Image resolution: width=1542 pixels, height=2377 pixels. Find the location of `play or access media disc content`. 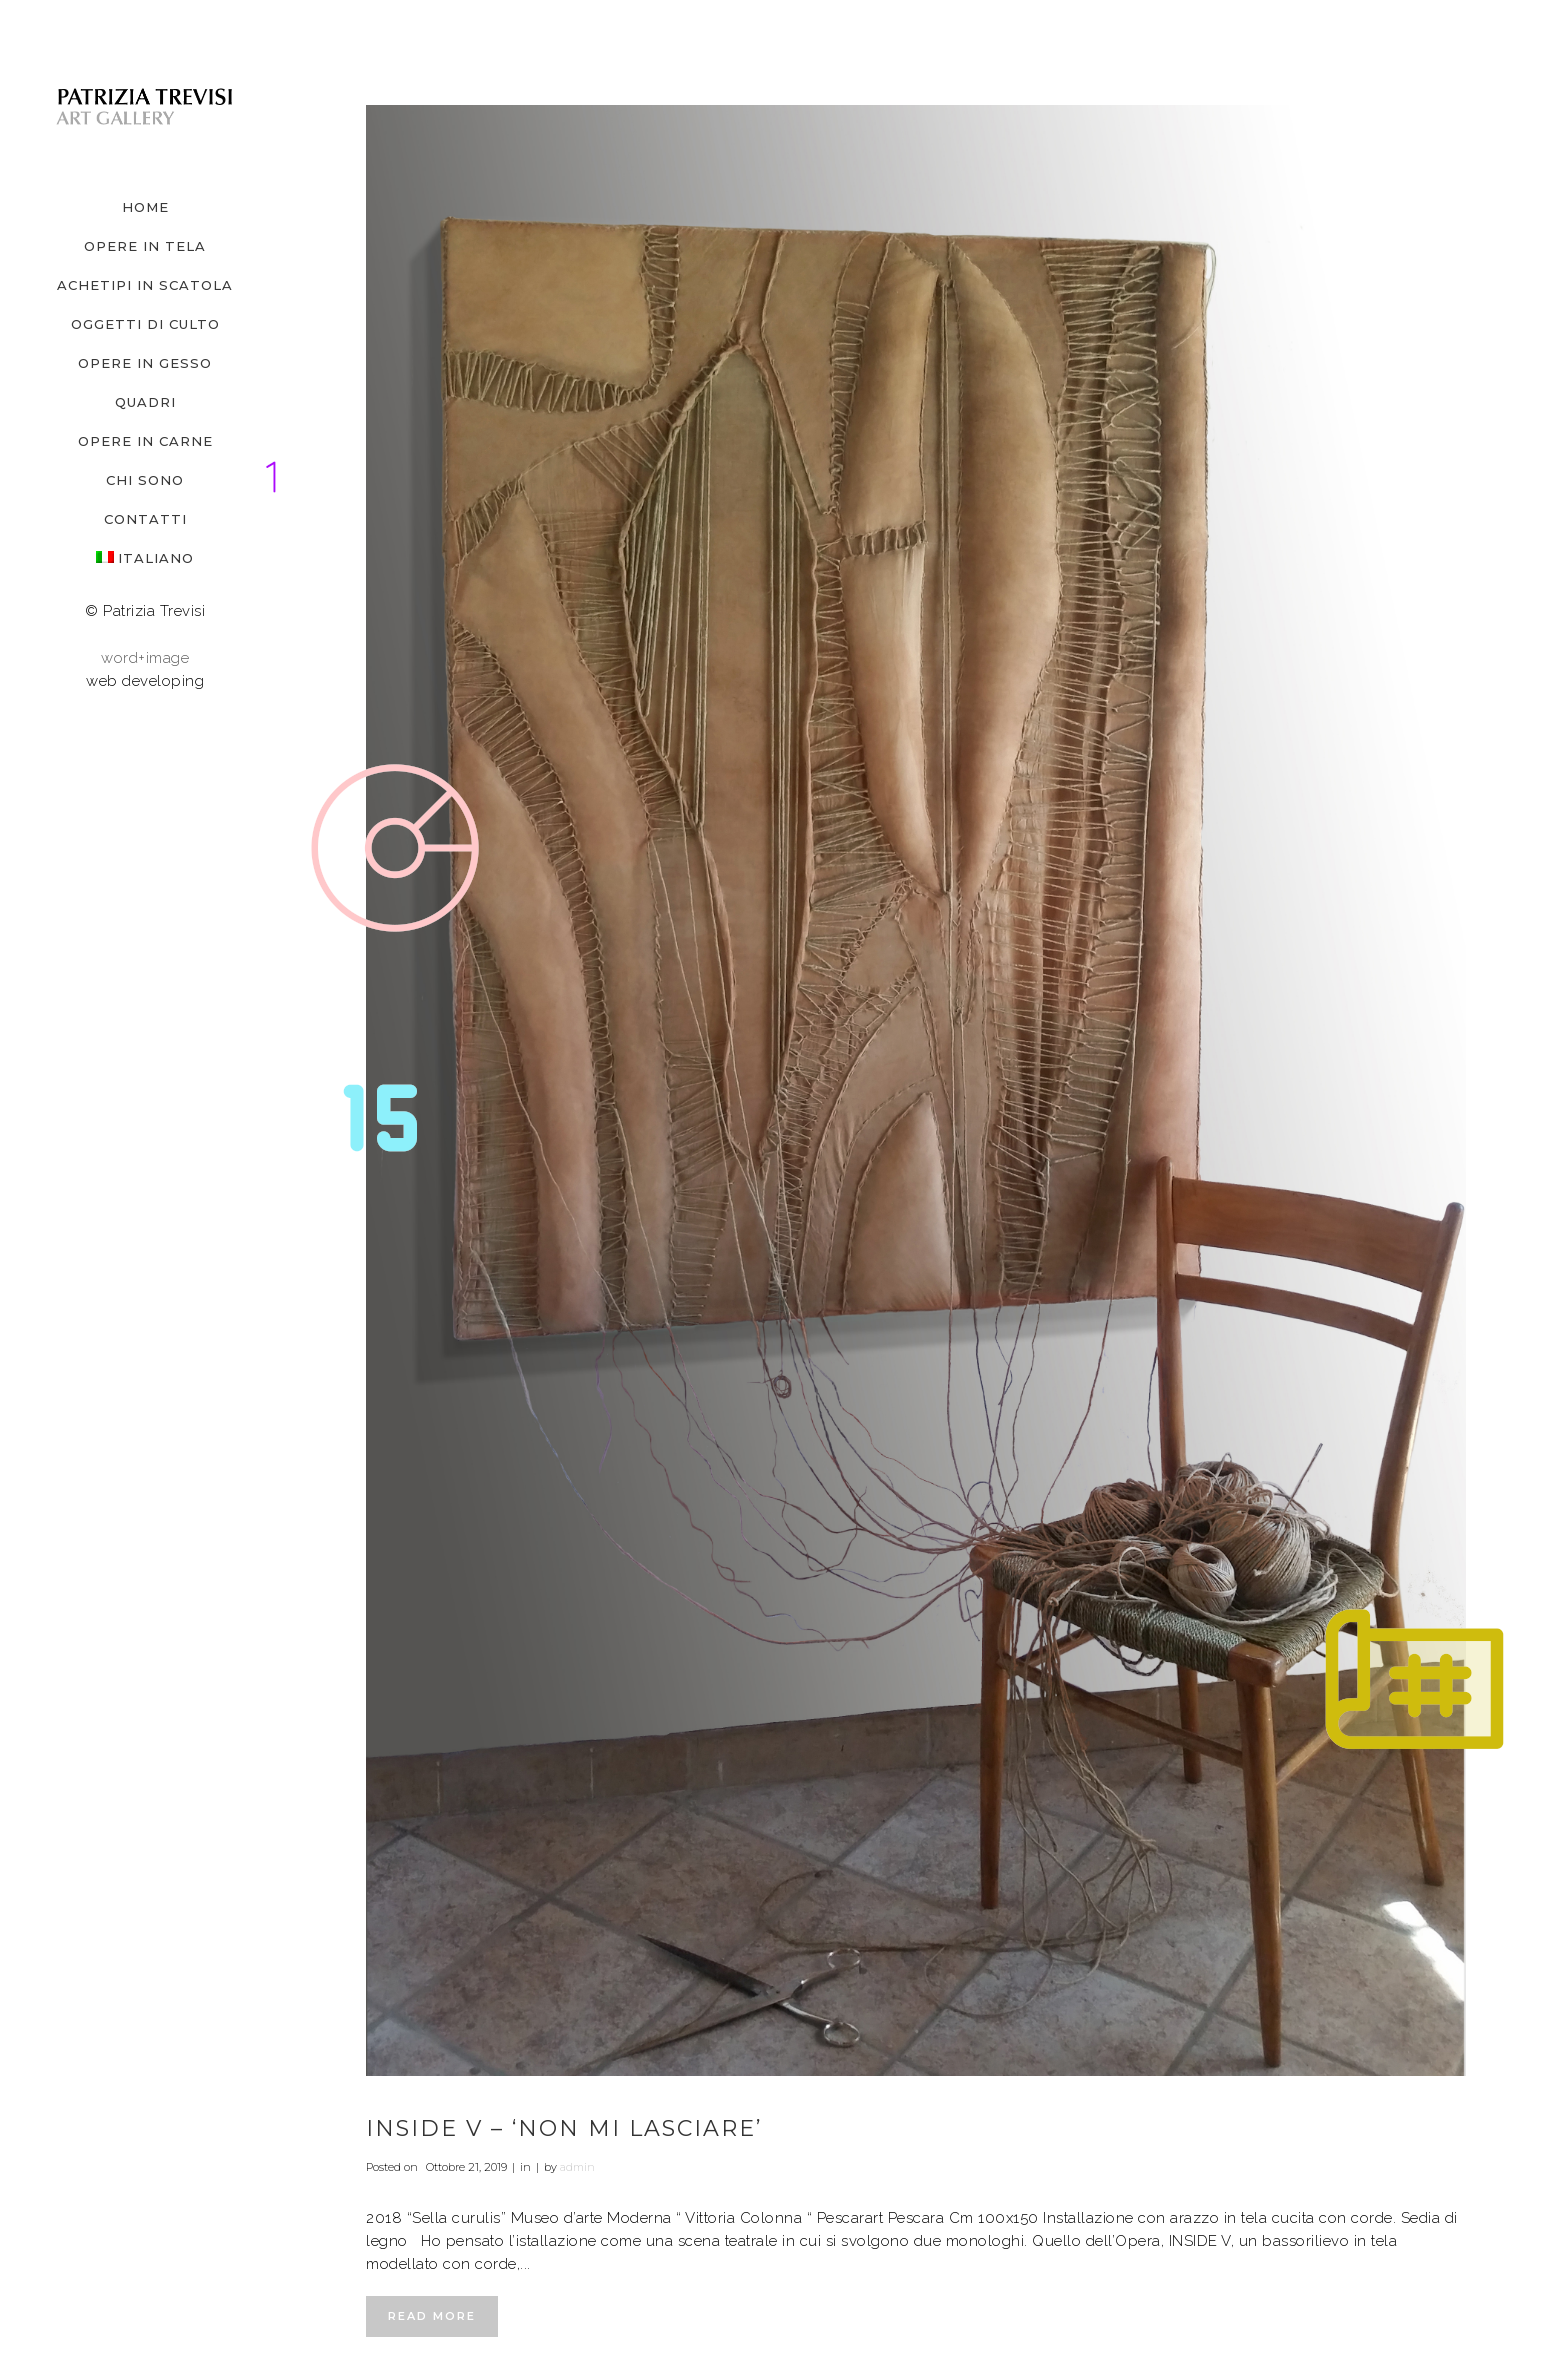

play or access media disc content is located at coordinates (395, 848).